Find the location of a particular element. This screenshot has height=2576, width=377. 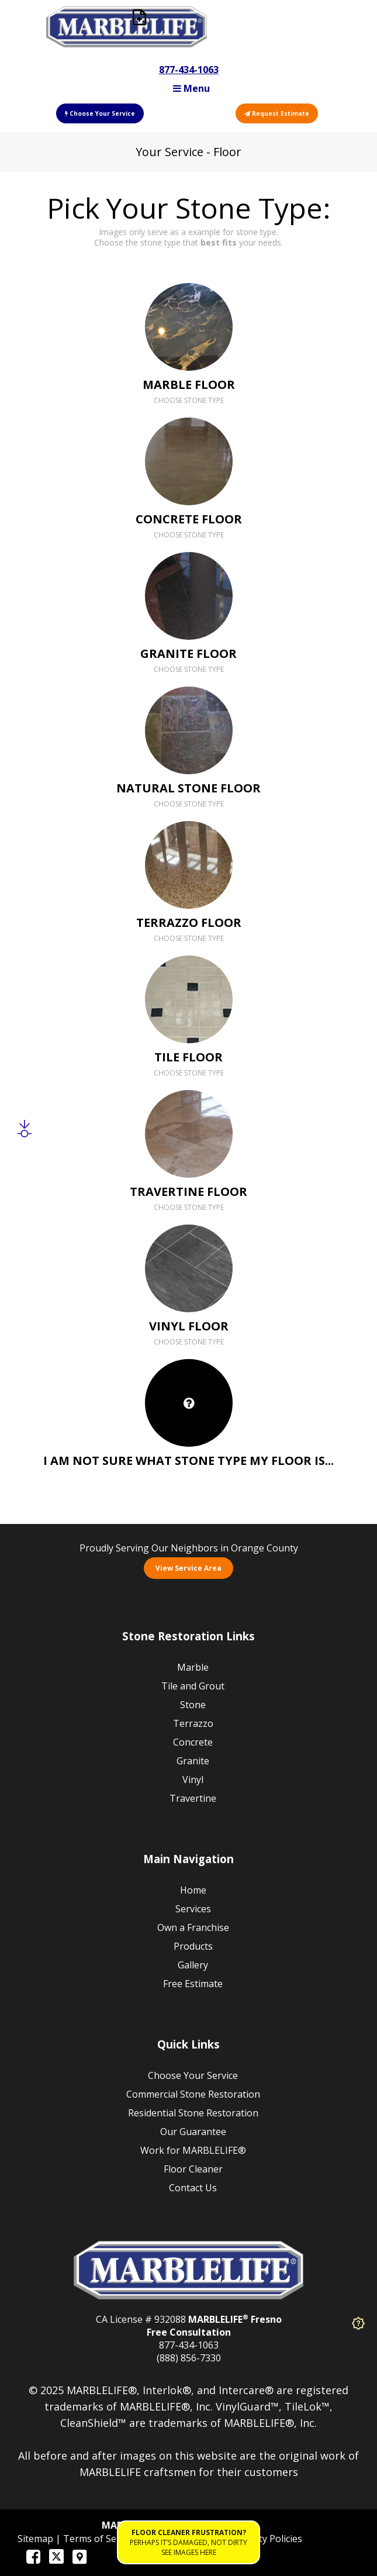

create a new file is located at coordinates (139, 17).